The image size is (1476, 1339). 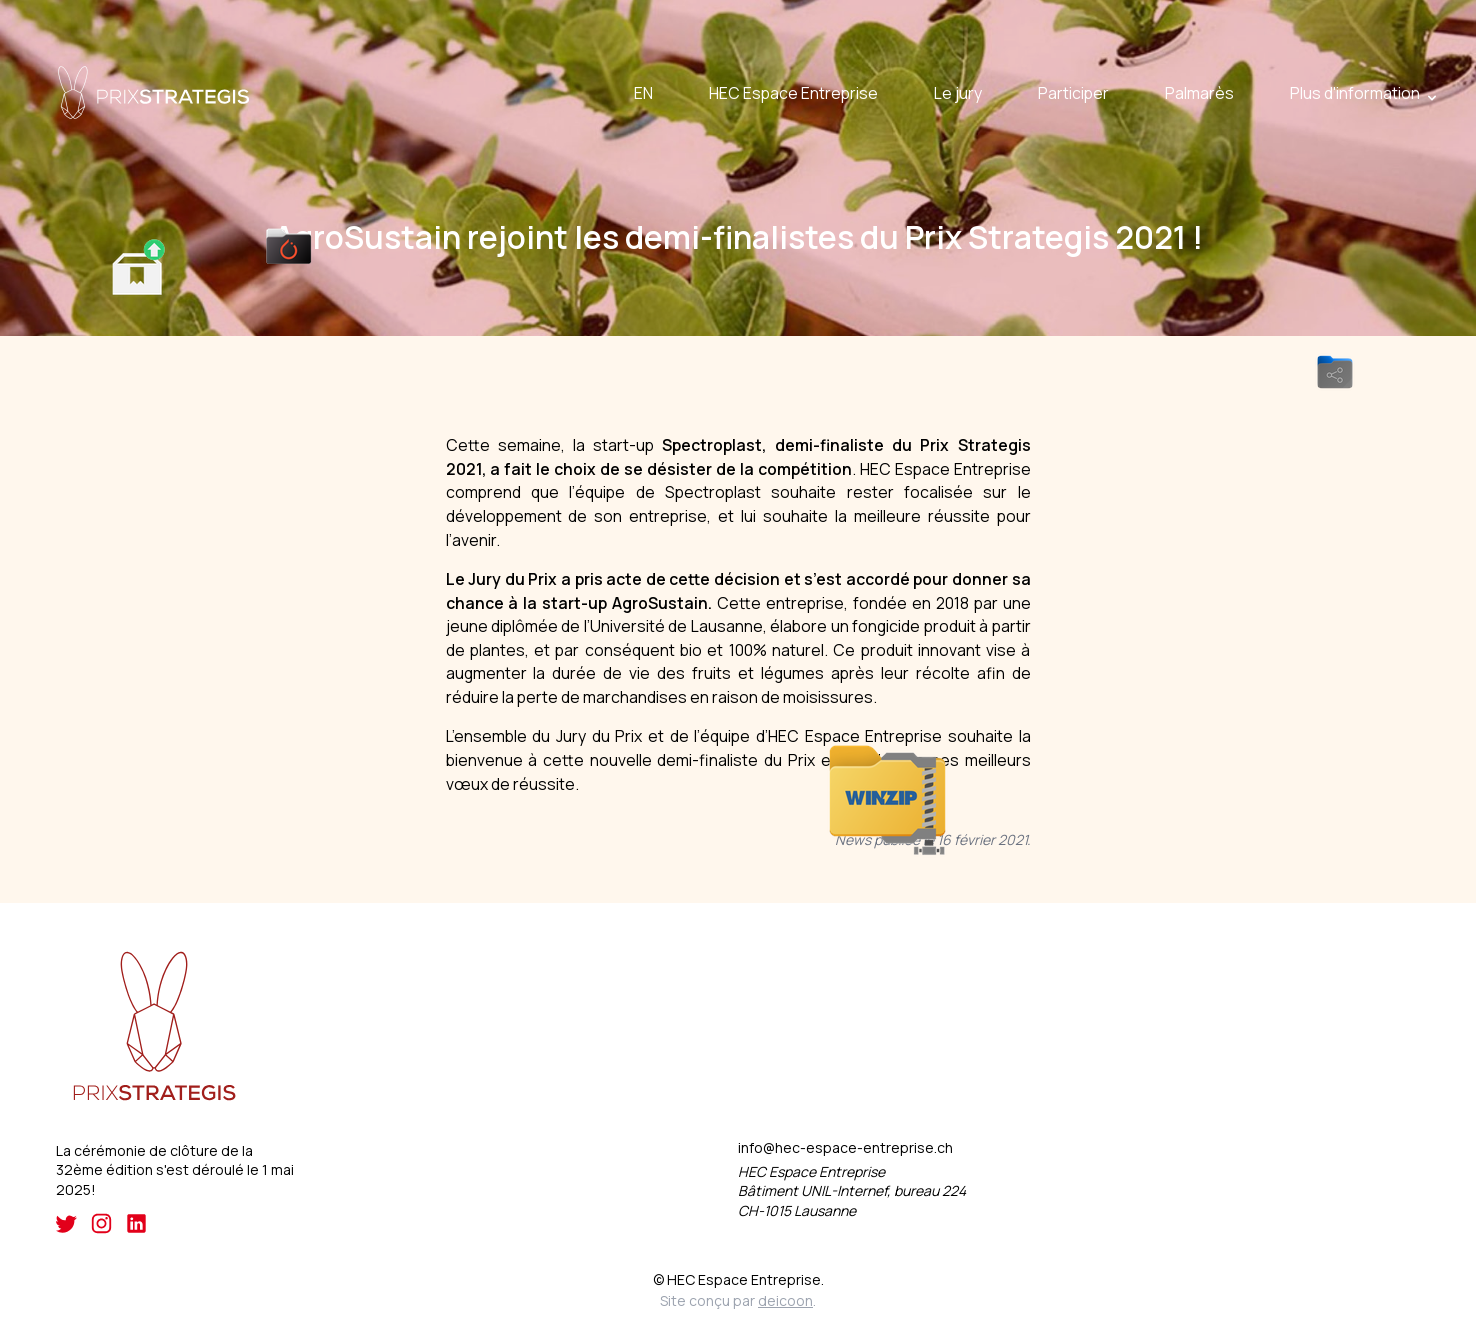 What do you see at coordinates (288, 247) in the screenshot?
I see `open pytorch project folder` at bounding box center [288, 247].